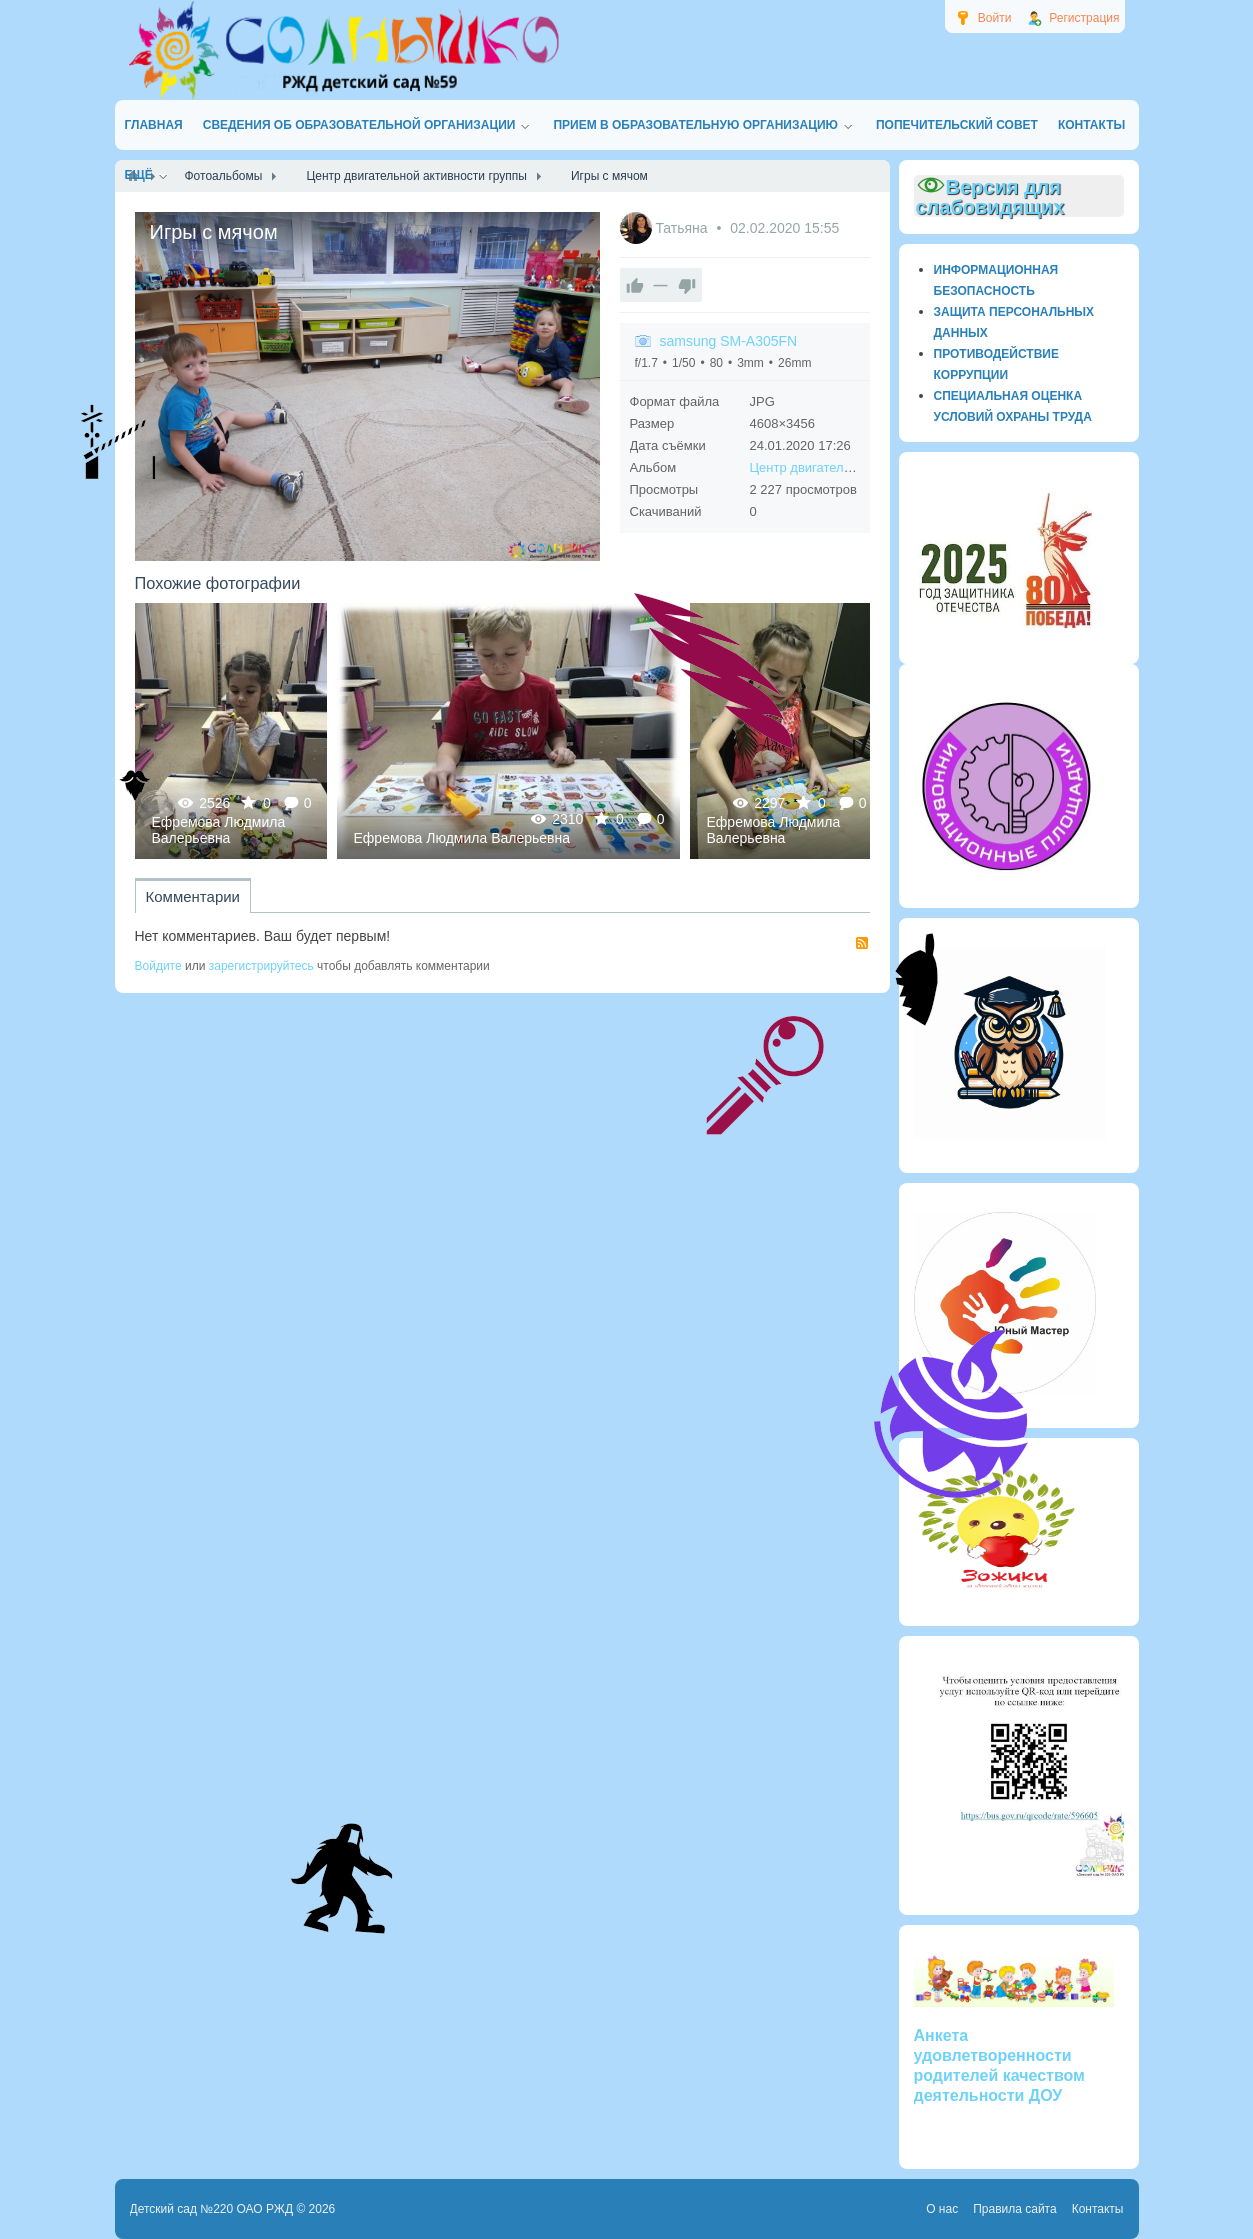 The width and height of the screenshot is (1253, 2239). I want to click on cast a spell or use magic ability, so click(771, 1070).